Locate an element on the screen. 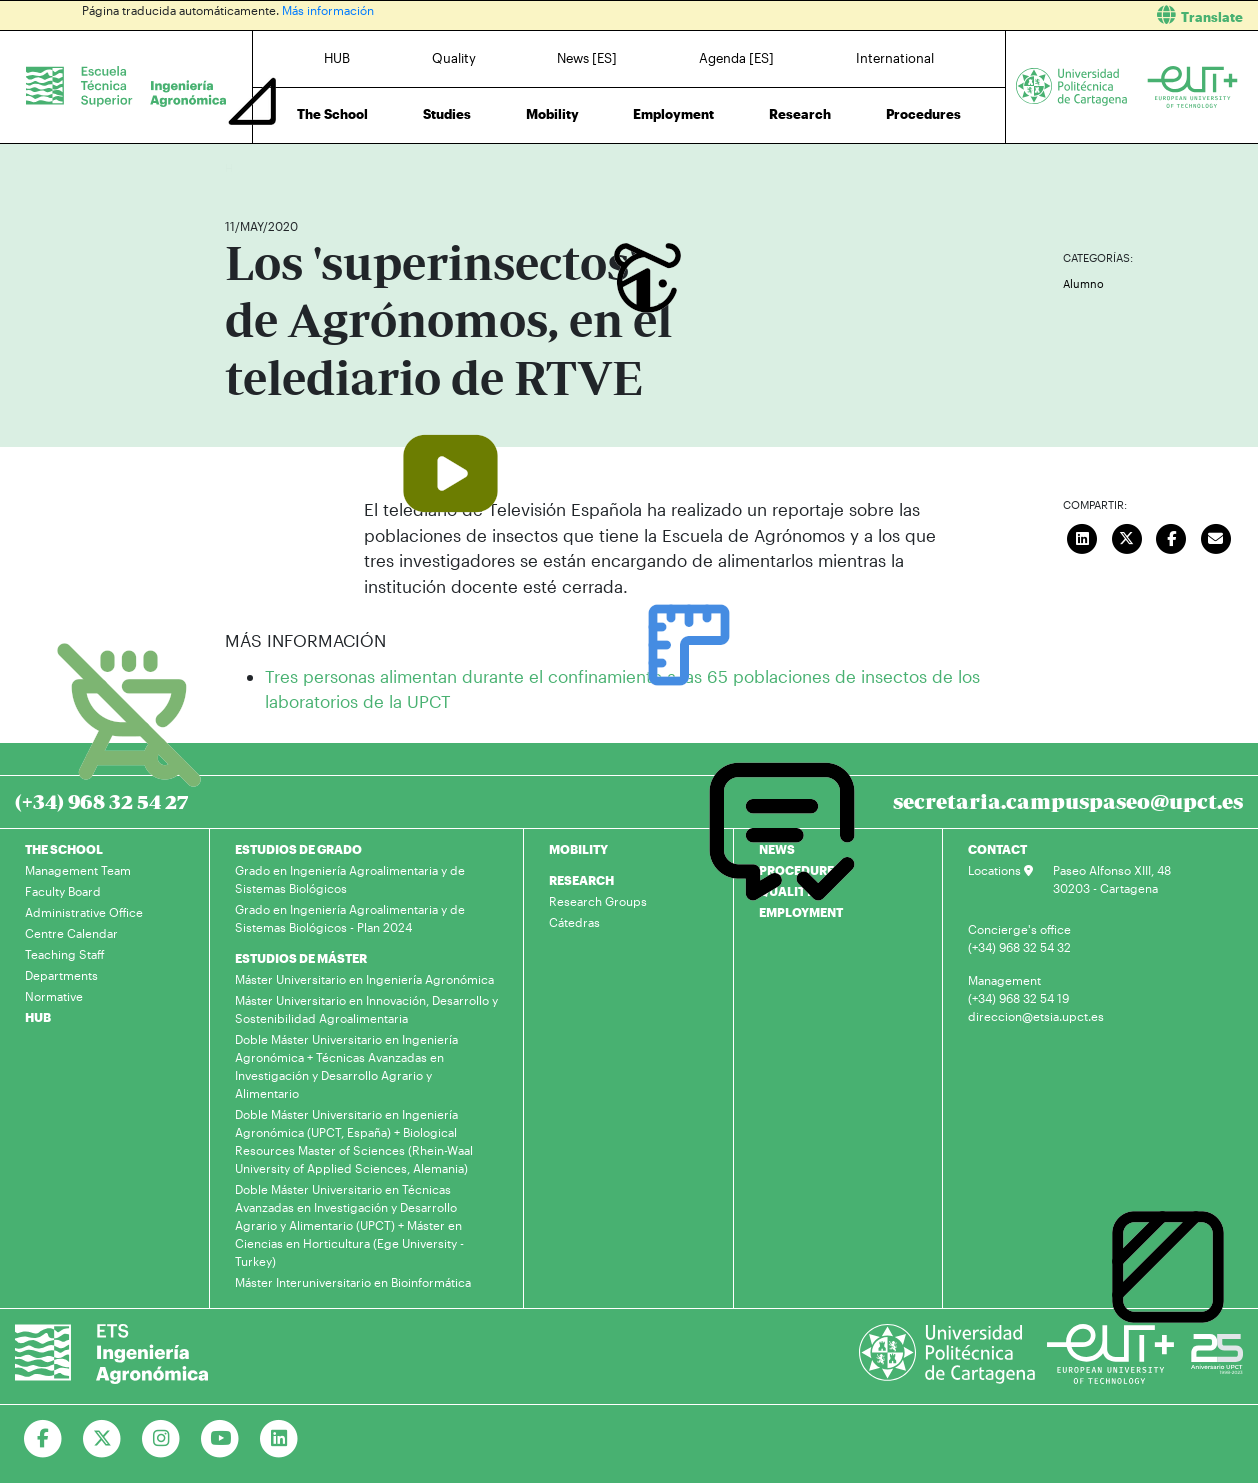 The height and width of the screenshot is (1483, 1258). dry in shade laundry care instruction is located at coordinates (1168, 1267).